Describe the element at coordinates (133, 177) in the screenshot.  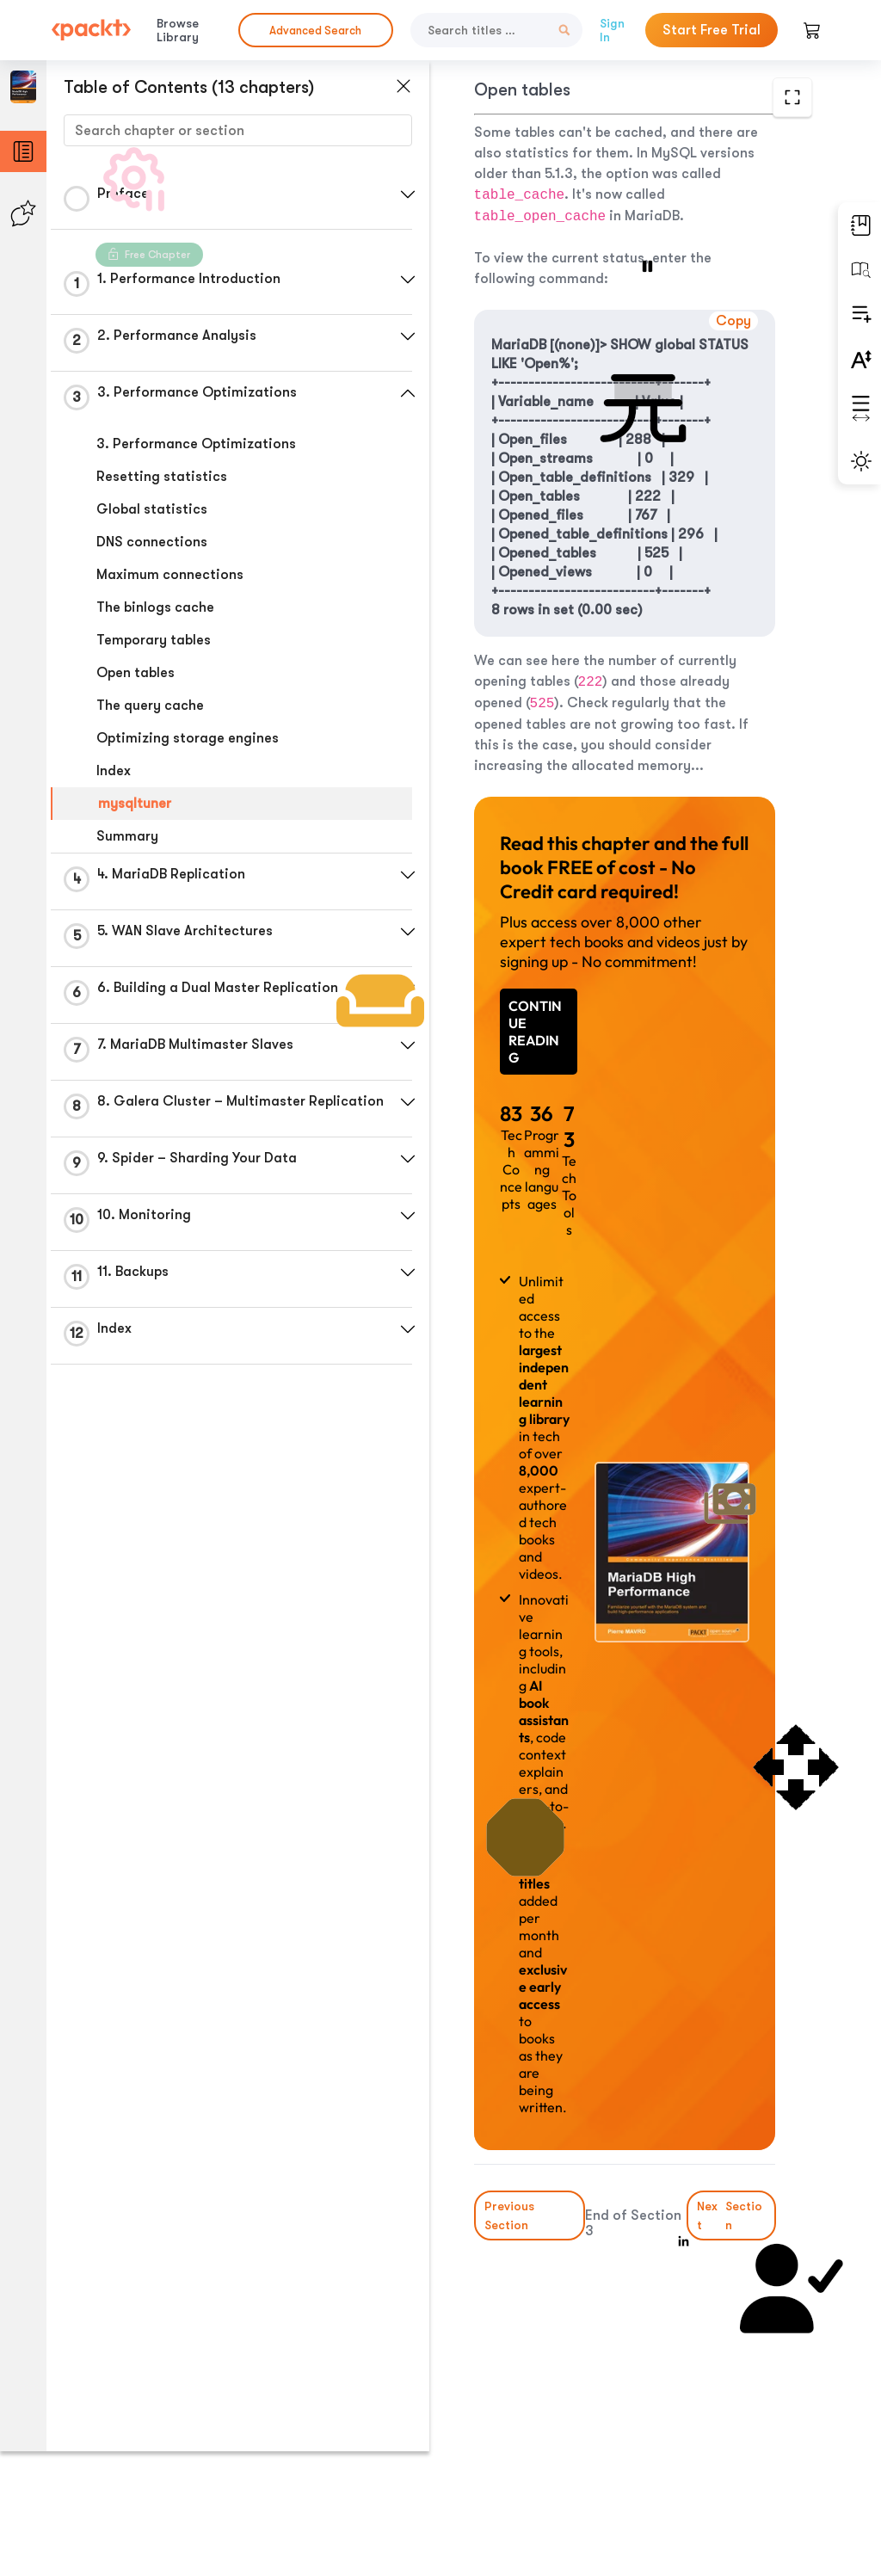
I see `pause settings synchronization` at that location.